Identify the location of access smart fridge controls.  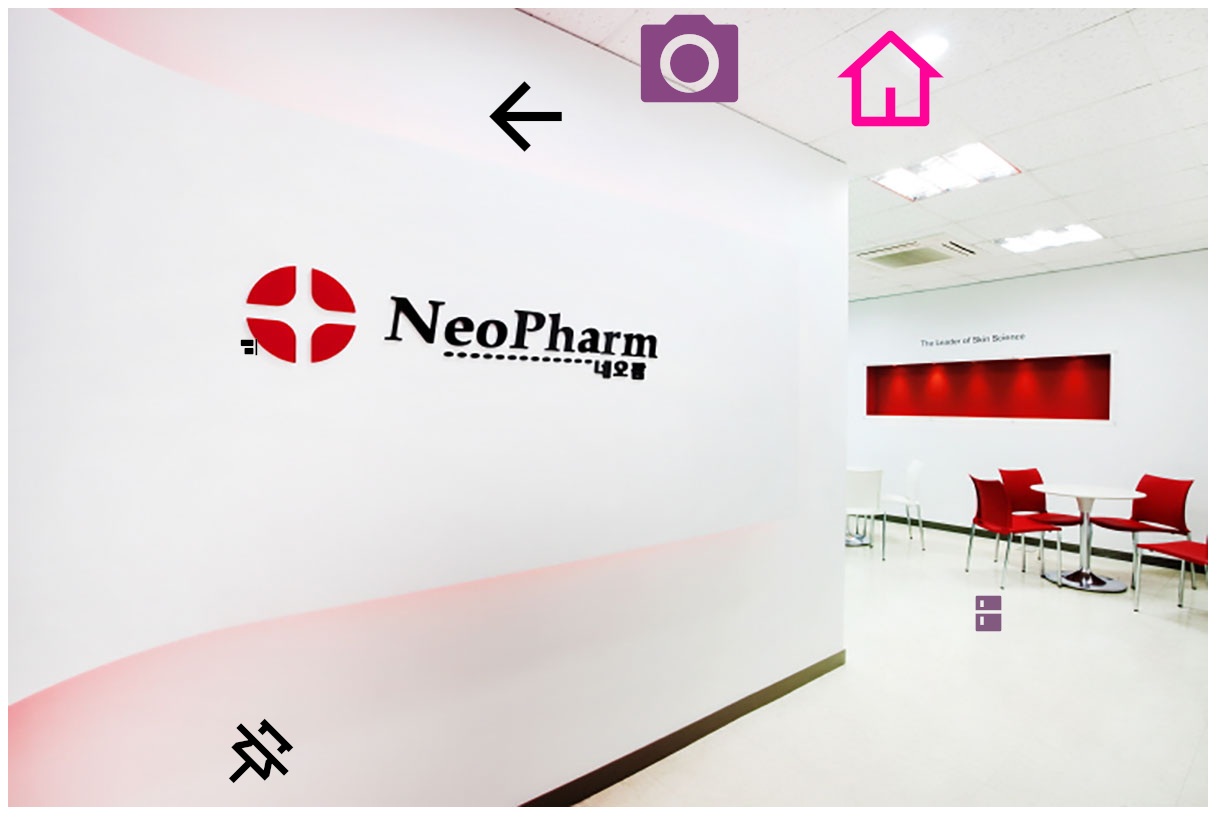
(988, 613).